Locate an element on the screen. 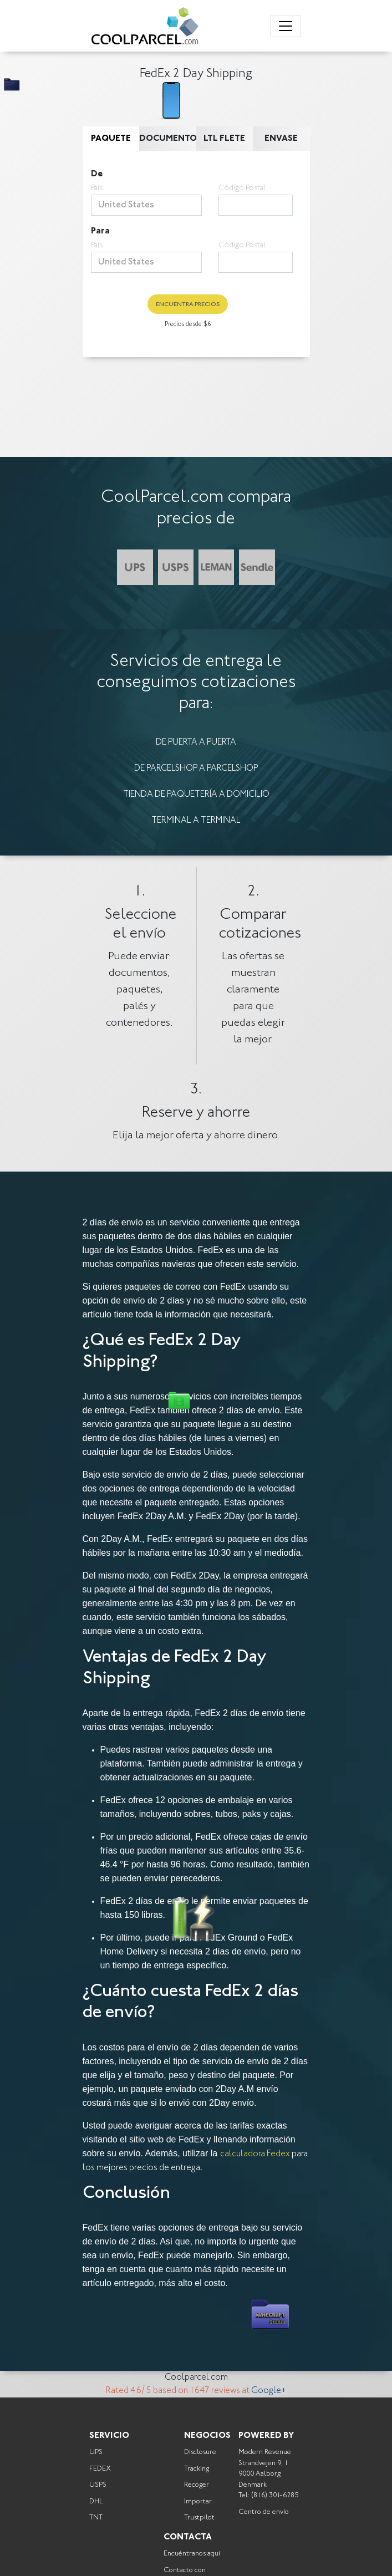  indicates battery is fully charged and connected to power is located at coordinates (191, 1918).